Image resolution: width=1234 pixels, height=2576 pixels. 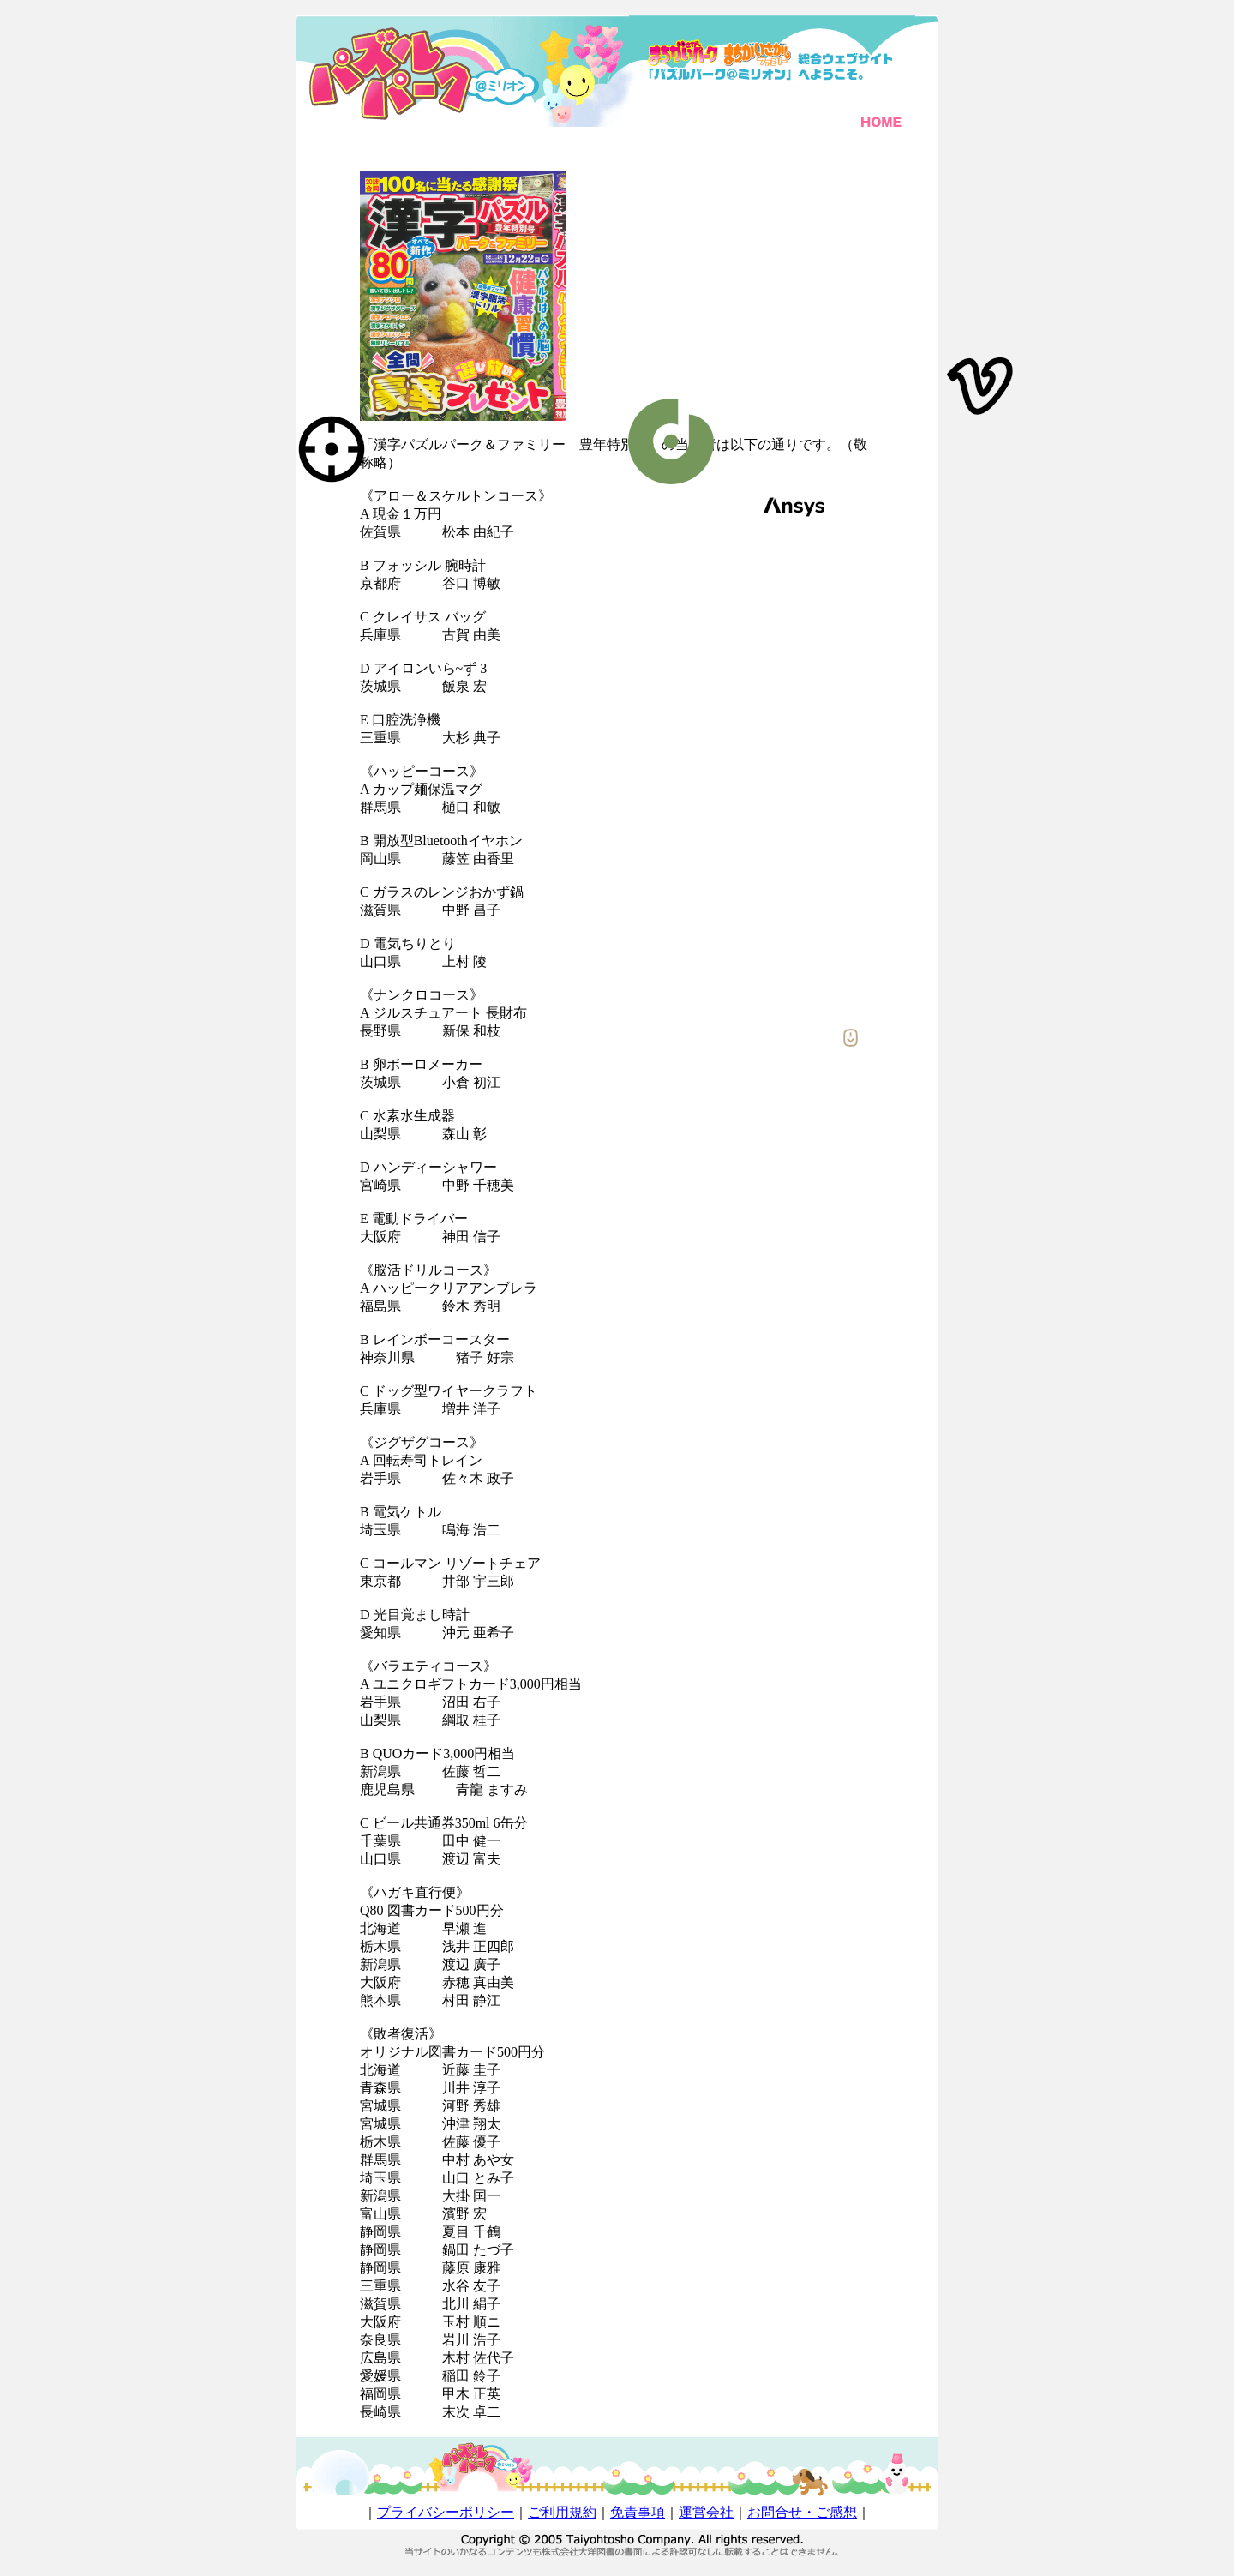 What do you see at coordinates (981, 385) in the screenshot?
I see `open vimeo app` at bounding box center [981, 385].